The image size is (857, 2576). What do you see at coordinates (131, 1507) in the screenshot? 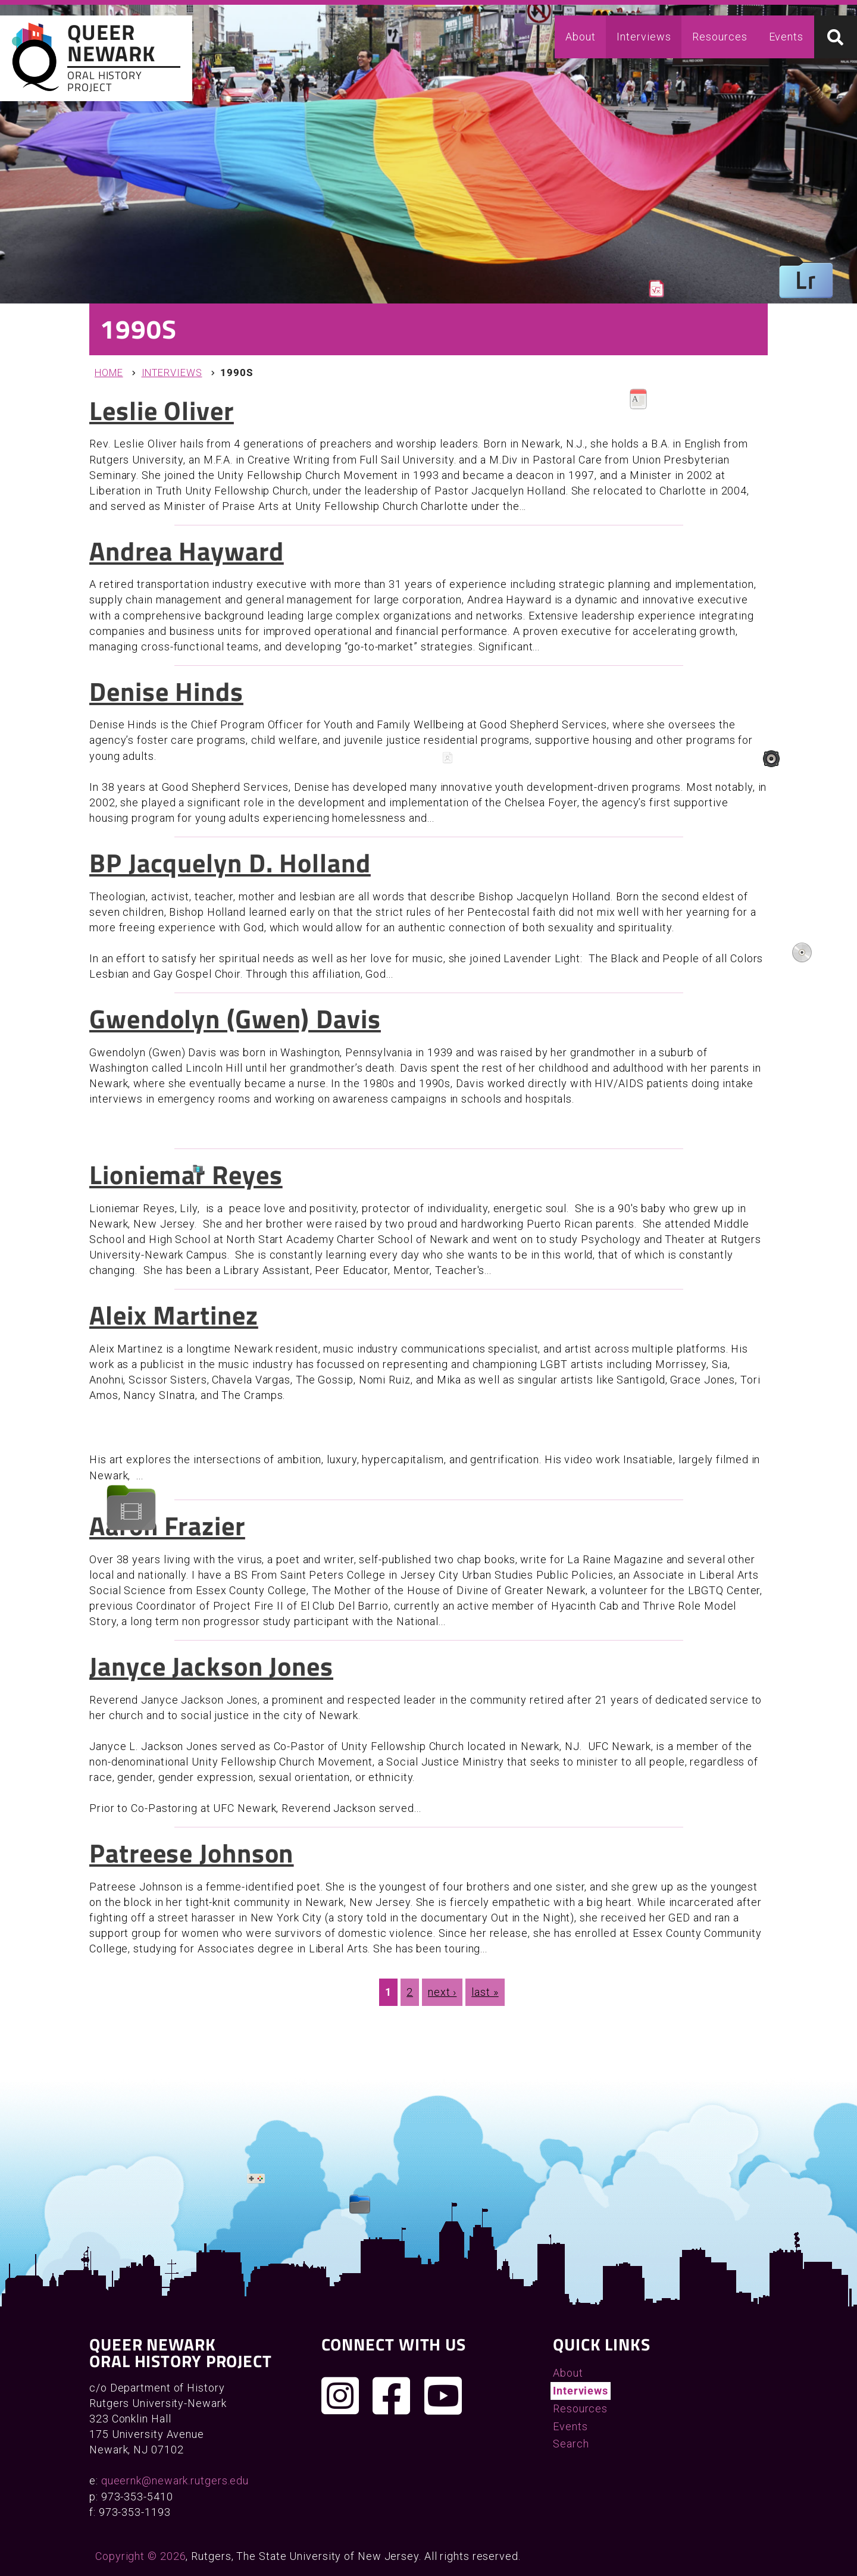
I see `open your videos folder` at bounding box center [131, 1507].